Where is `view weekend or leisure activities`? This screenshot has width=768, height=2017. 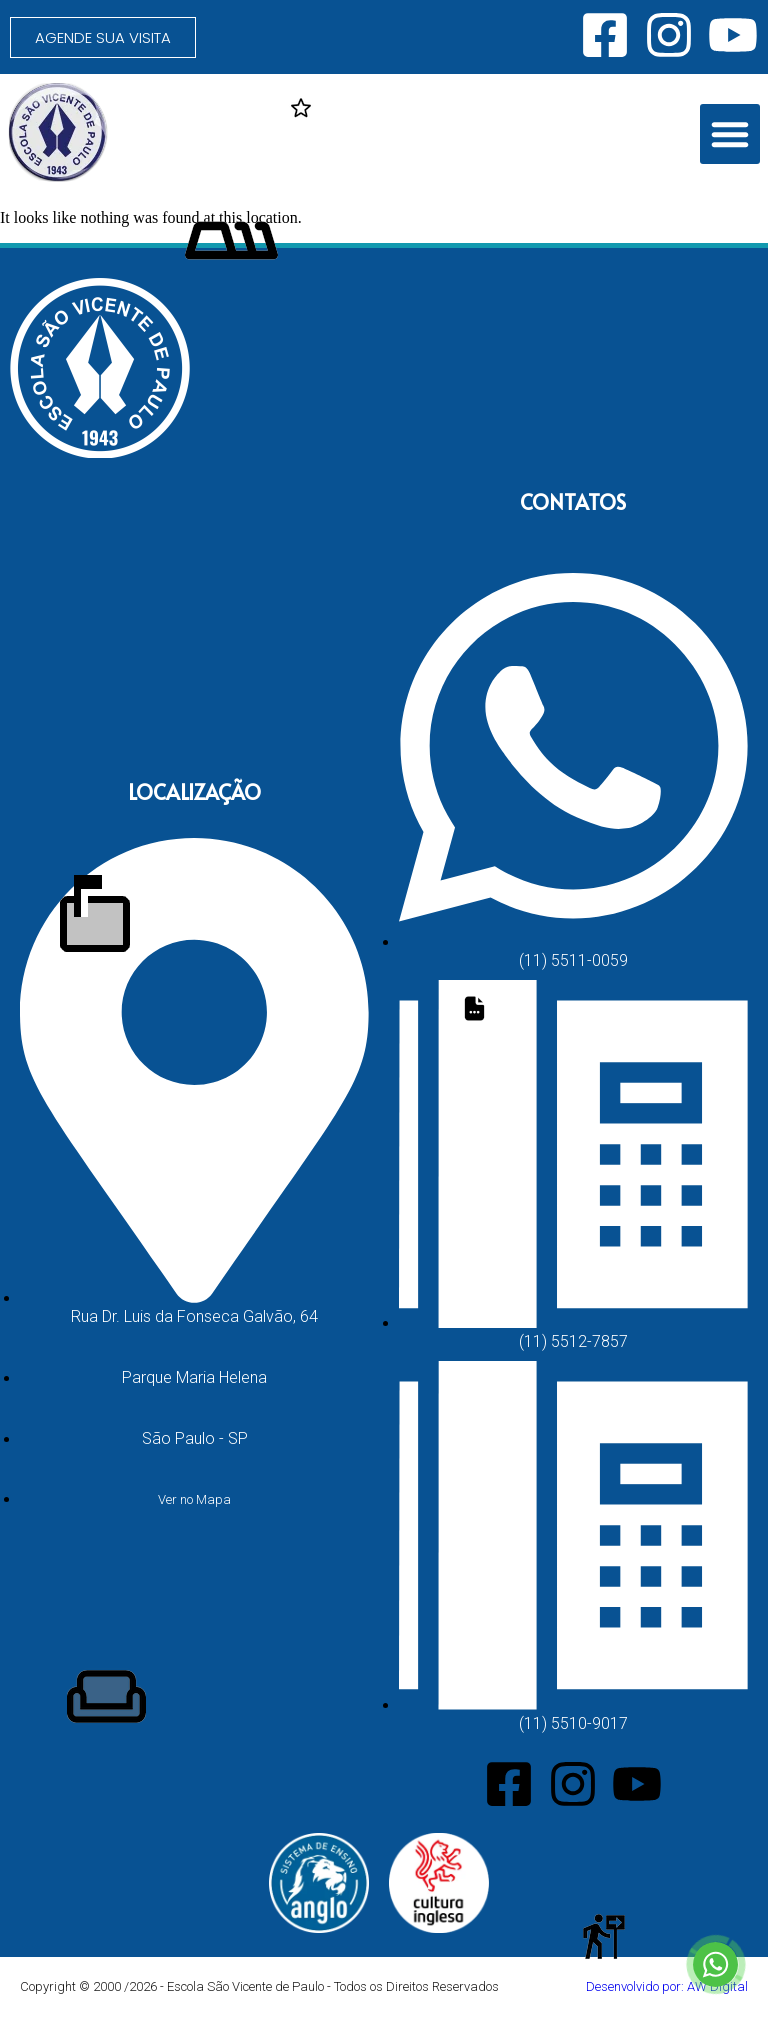 view weekend or leisure activities is located at coordinates (106, 1696).